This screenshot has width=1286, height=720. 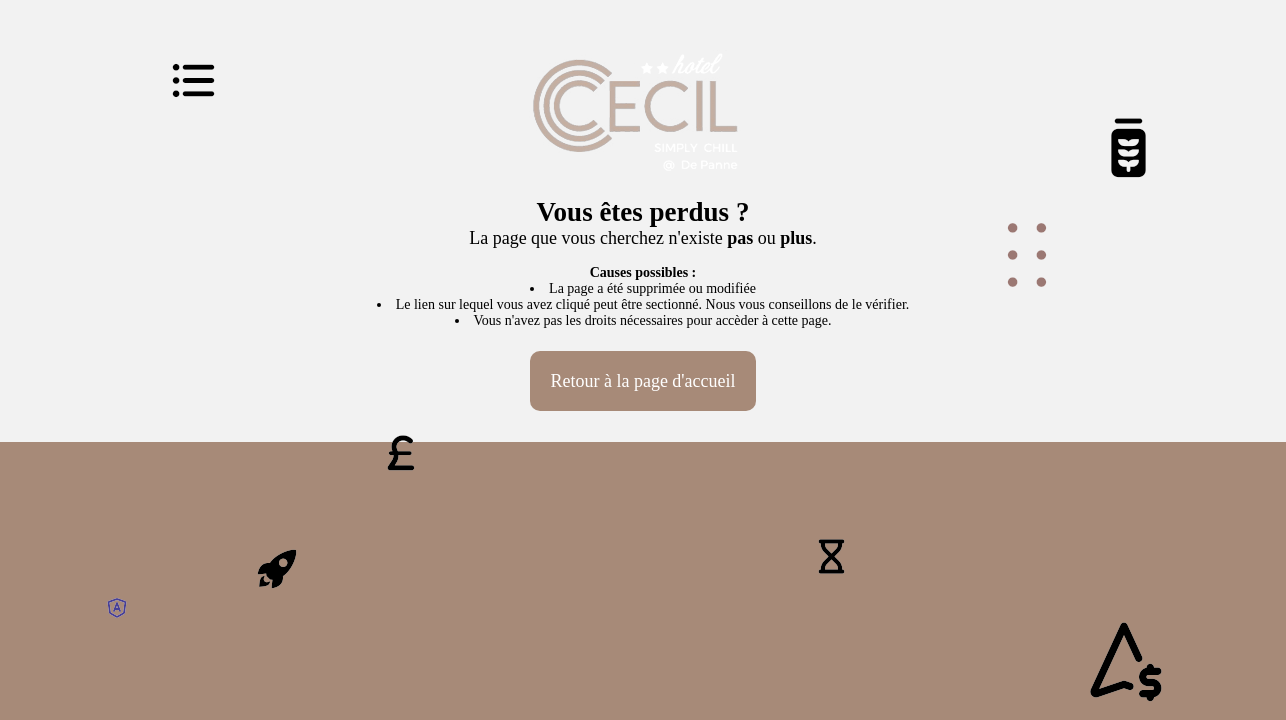 I want to click on navigate to nearby financial services, so click(x=1124, y=660).